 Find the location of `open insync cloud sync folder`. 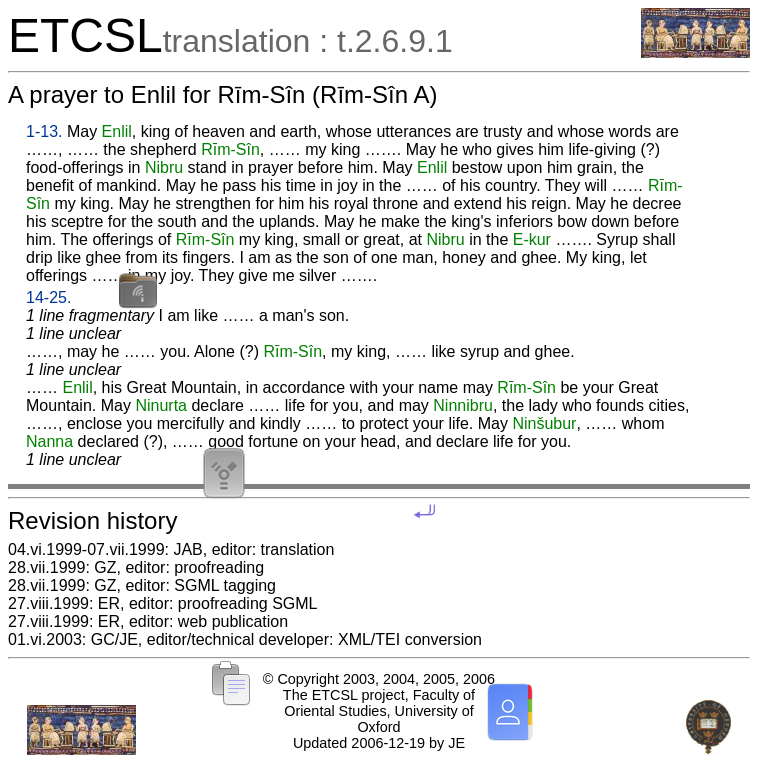

open insync cloud sync folder is located at coordinates (138, 290).